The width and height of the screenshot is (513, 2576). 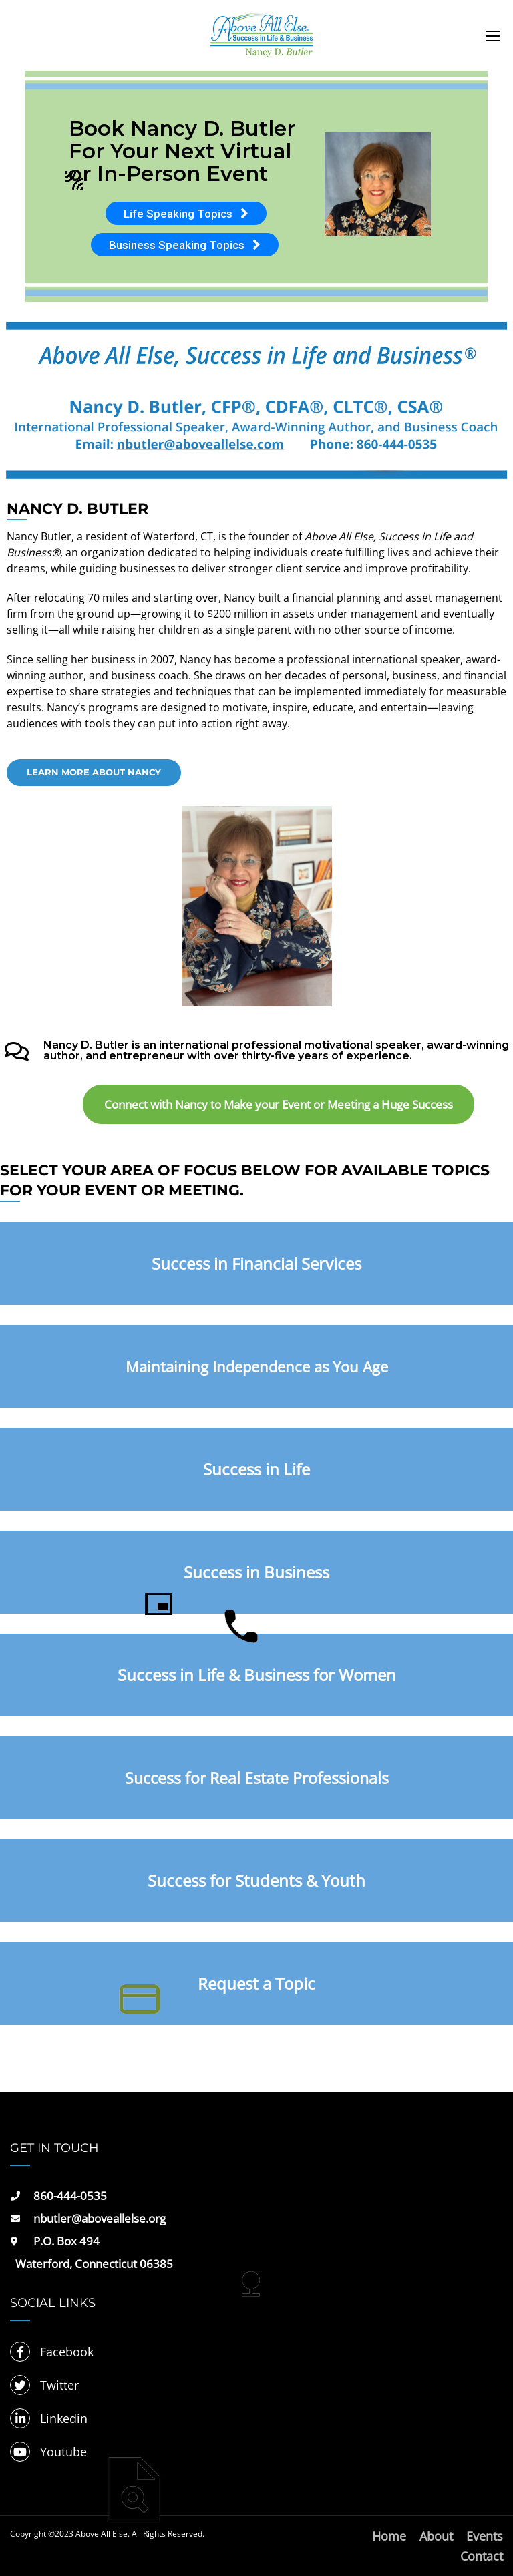 What do you see at coordinates (74, 180) in the screenshot?
I see `enable light leak or lens flare effect` at bounding box center [74, 180].